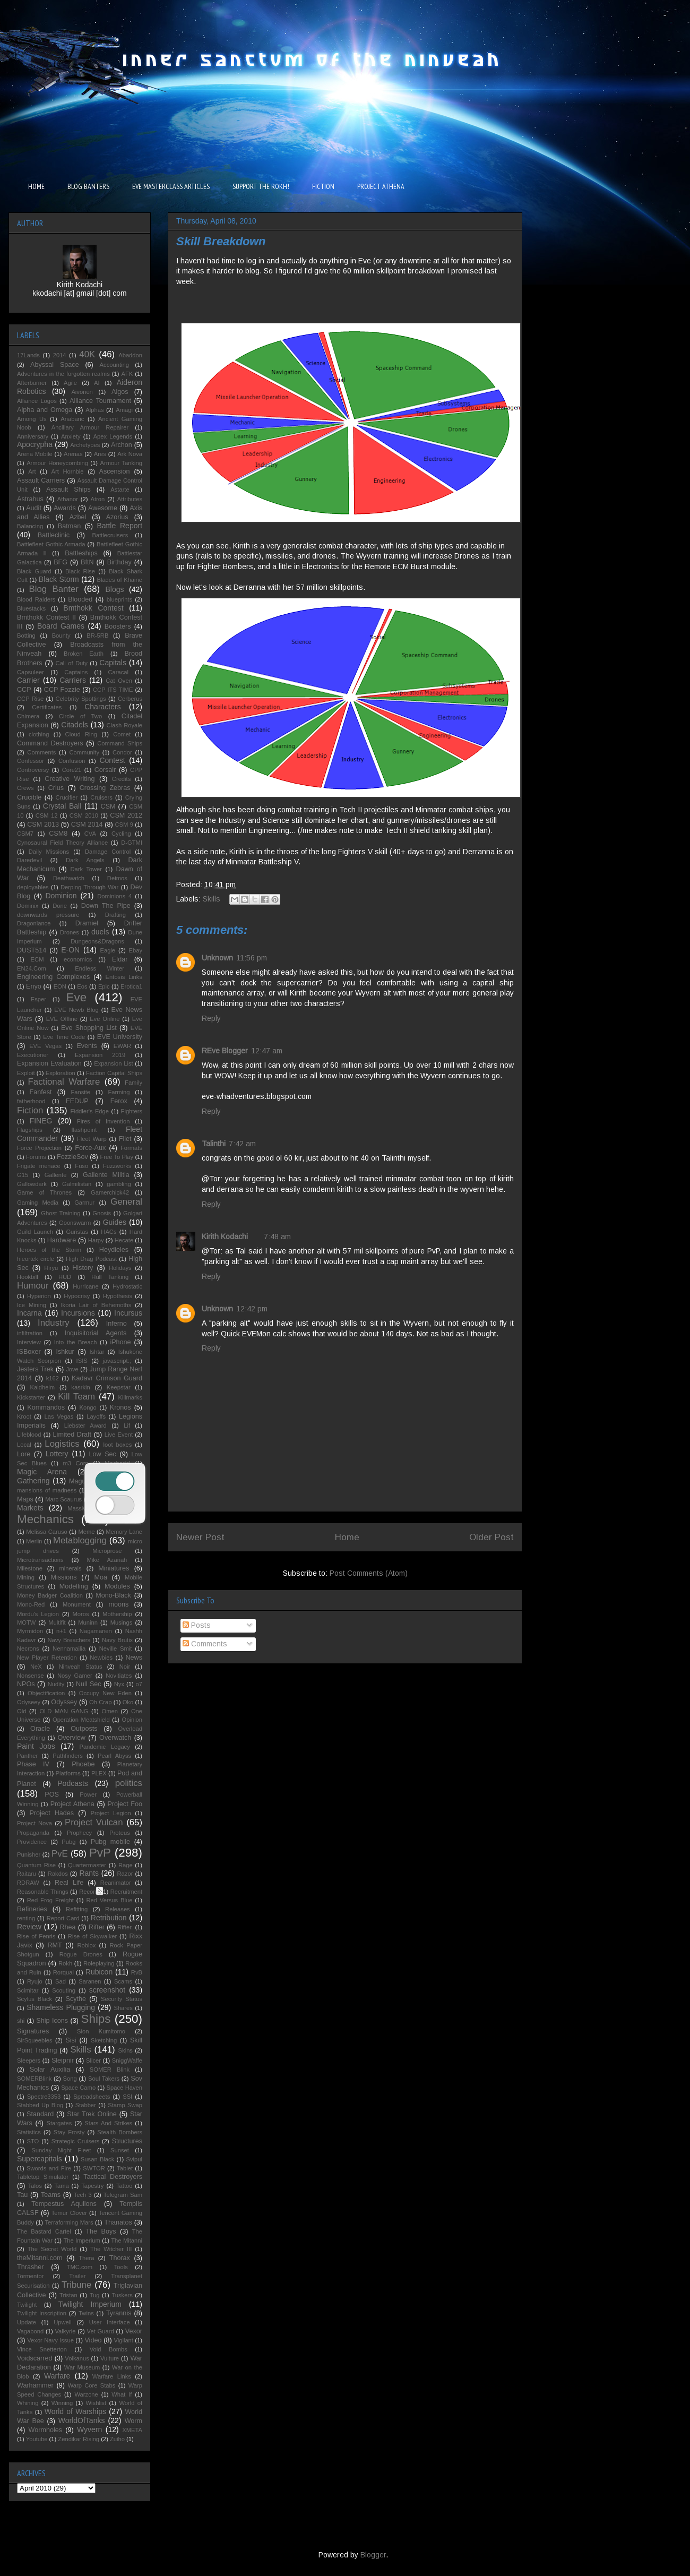 The width and height of the screenshot is (690, 2576). I want to click on a PGP signature file for verifying authenticity, so click(99, 1891).